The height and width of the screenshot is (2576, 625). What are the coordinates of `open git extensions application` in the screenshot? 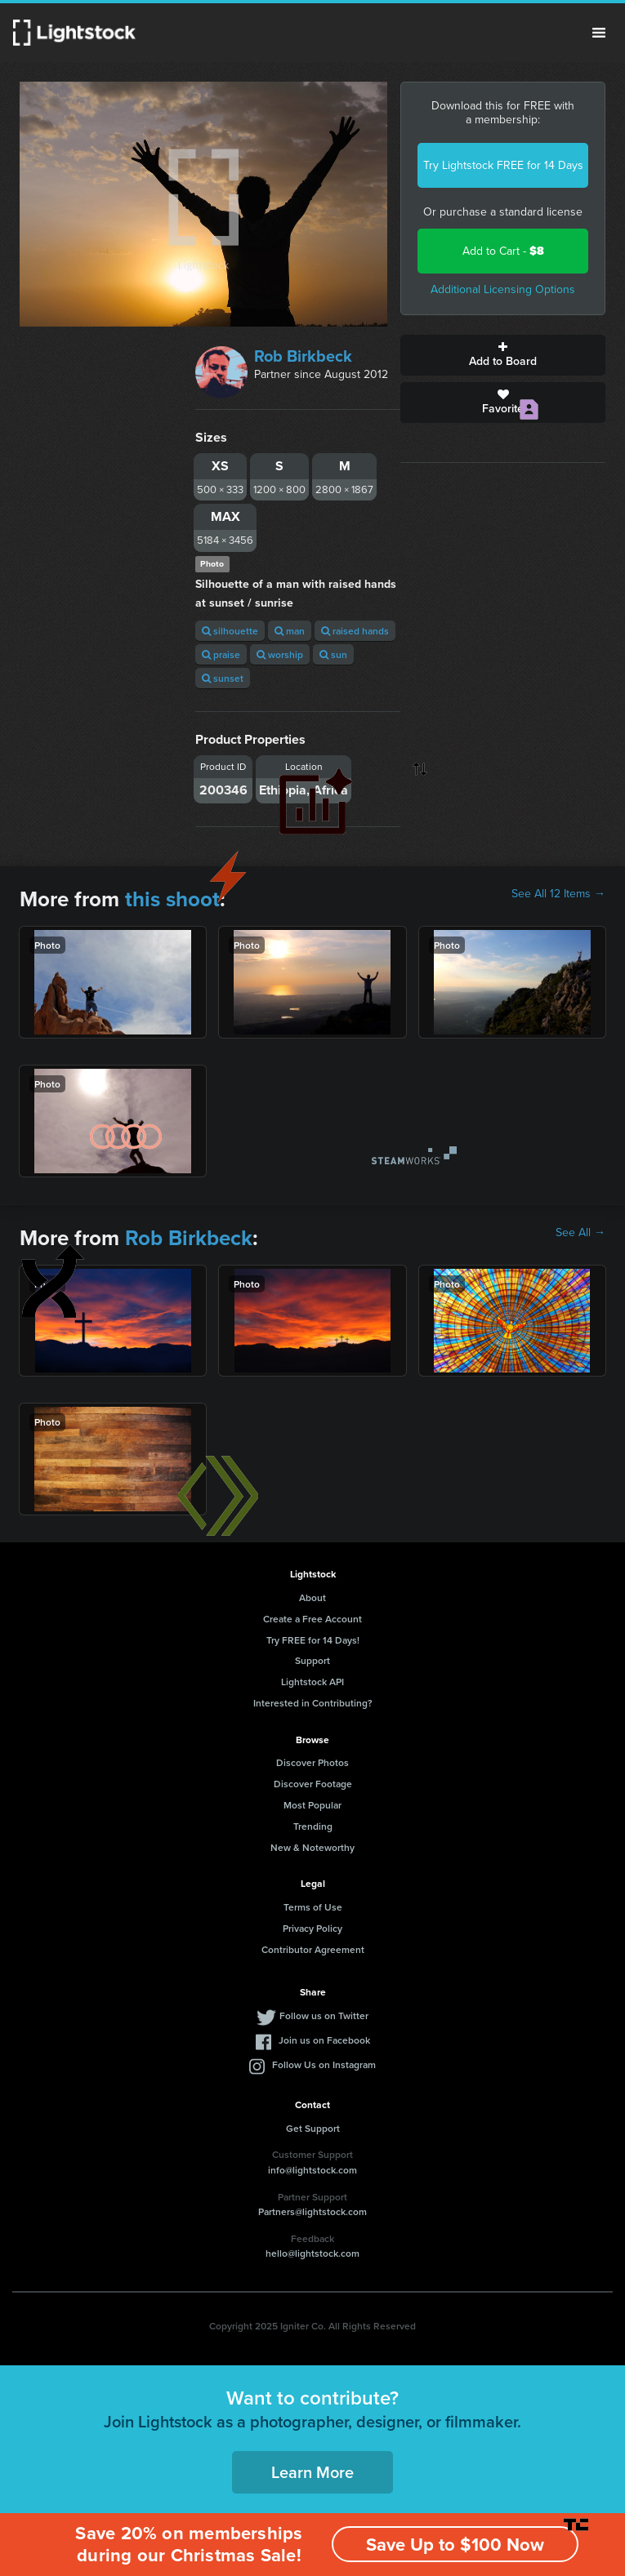 It's located at (53, 1281).